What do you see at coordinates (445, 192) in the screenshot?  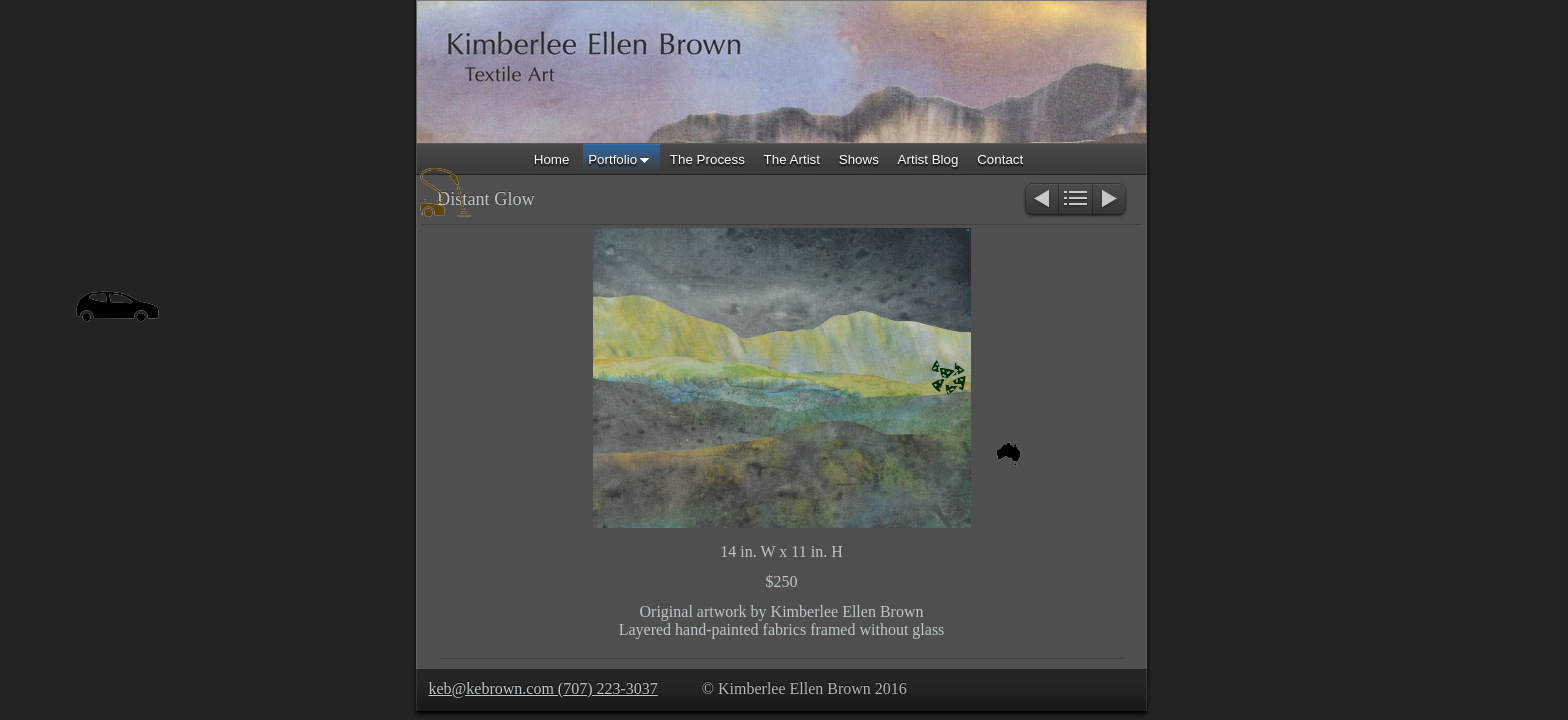 I see `access cleaning or vacuum robot controls` at bounding box center [445, 192].